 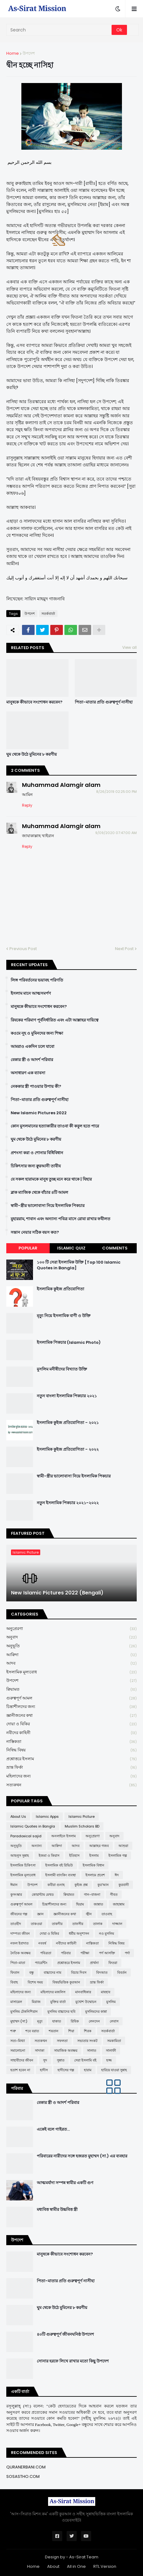 I want to click on start a run or workout activity, so click(x=58, y=241).